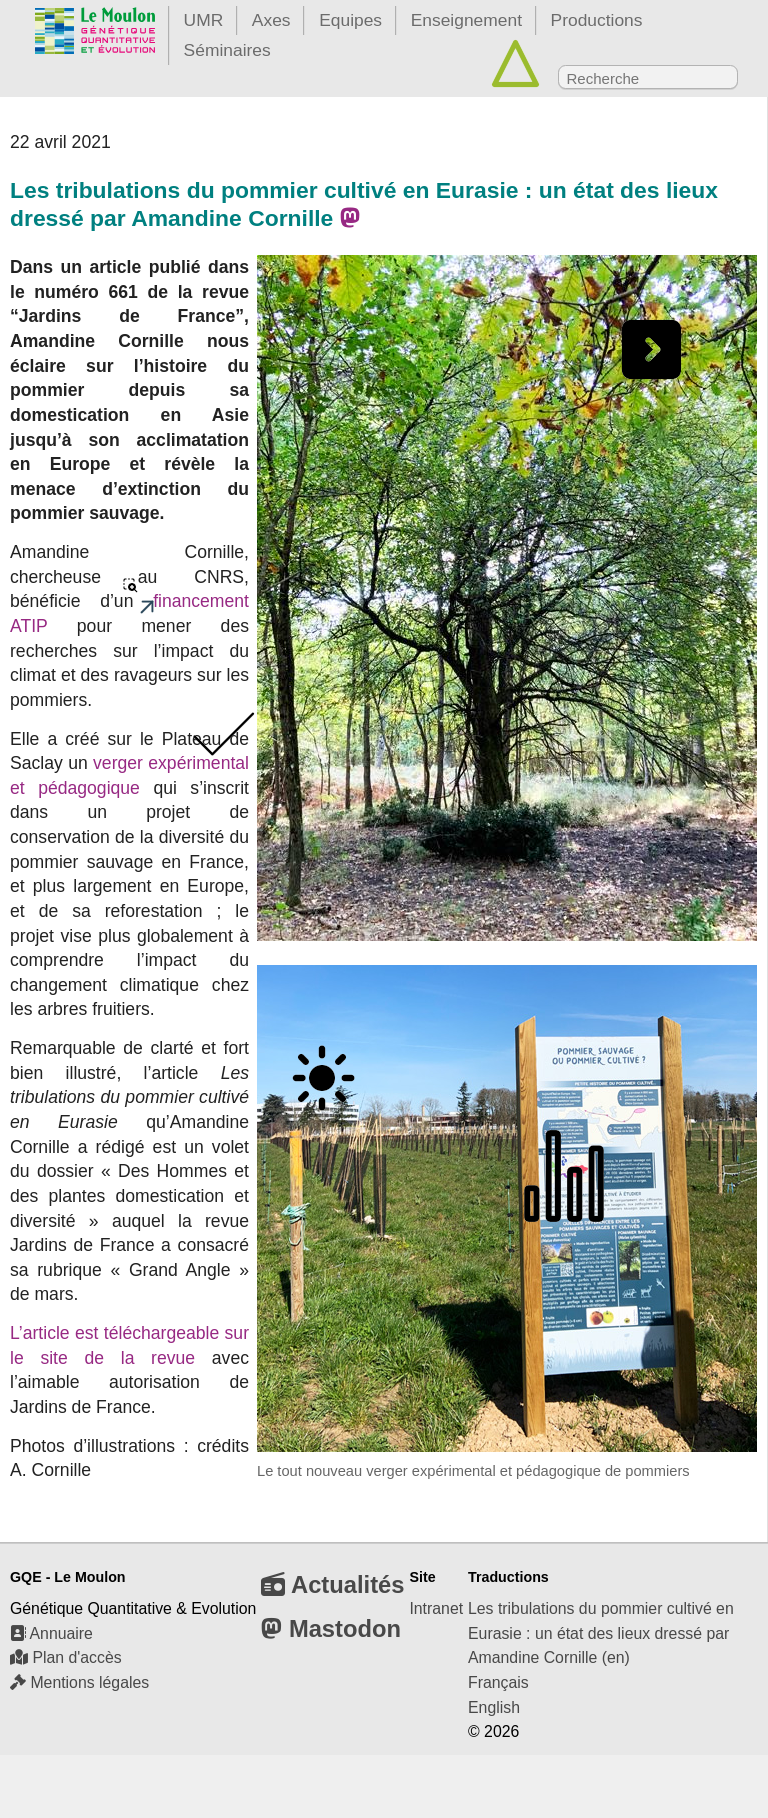 The width and height of the screenshot is (768, 1818). I want to click on increase screen brightness, so click(322, 1078).